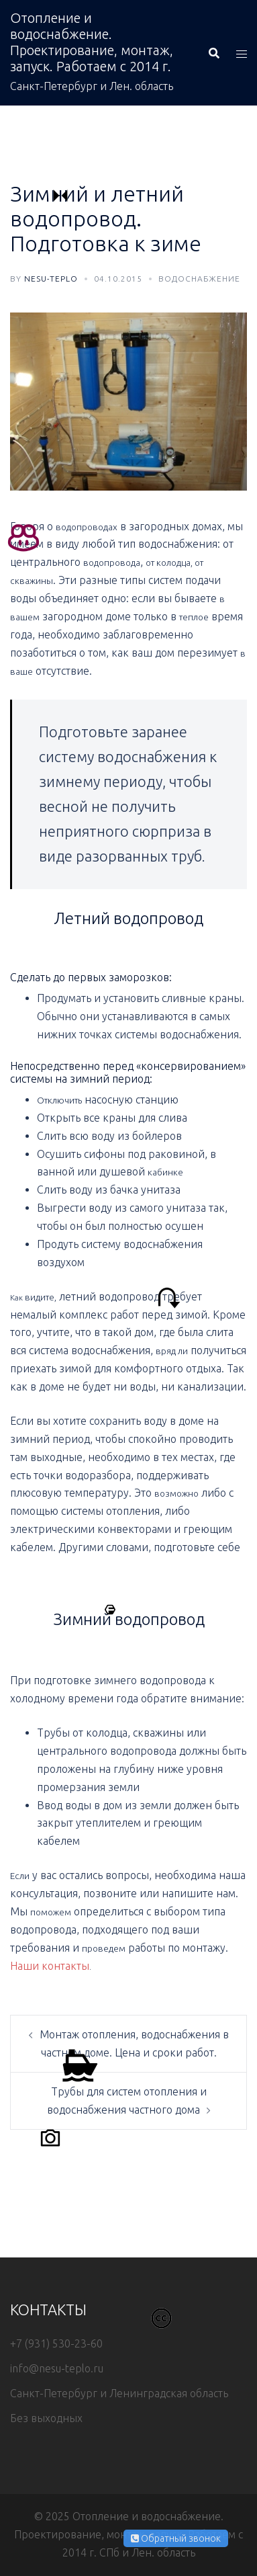 The image size is (257, 2576). Describe the element at coordinates (168, 1297) in the screenshot. I see `go back to previous screen` at that location.